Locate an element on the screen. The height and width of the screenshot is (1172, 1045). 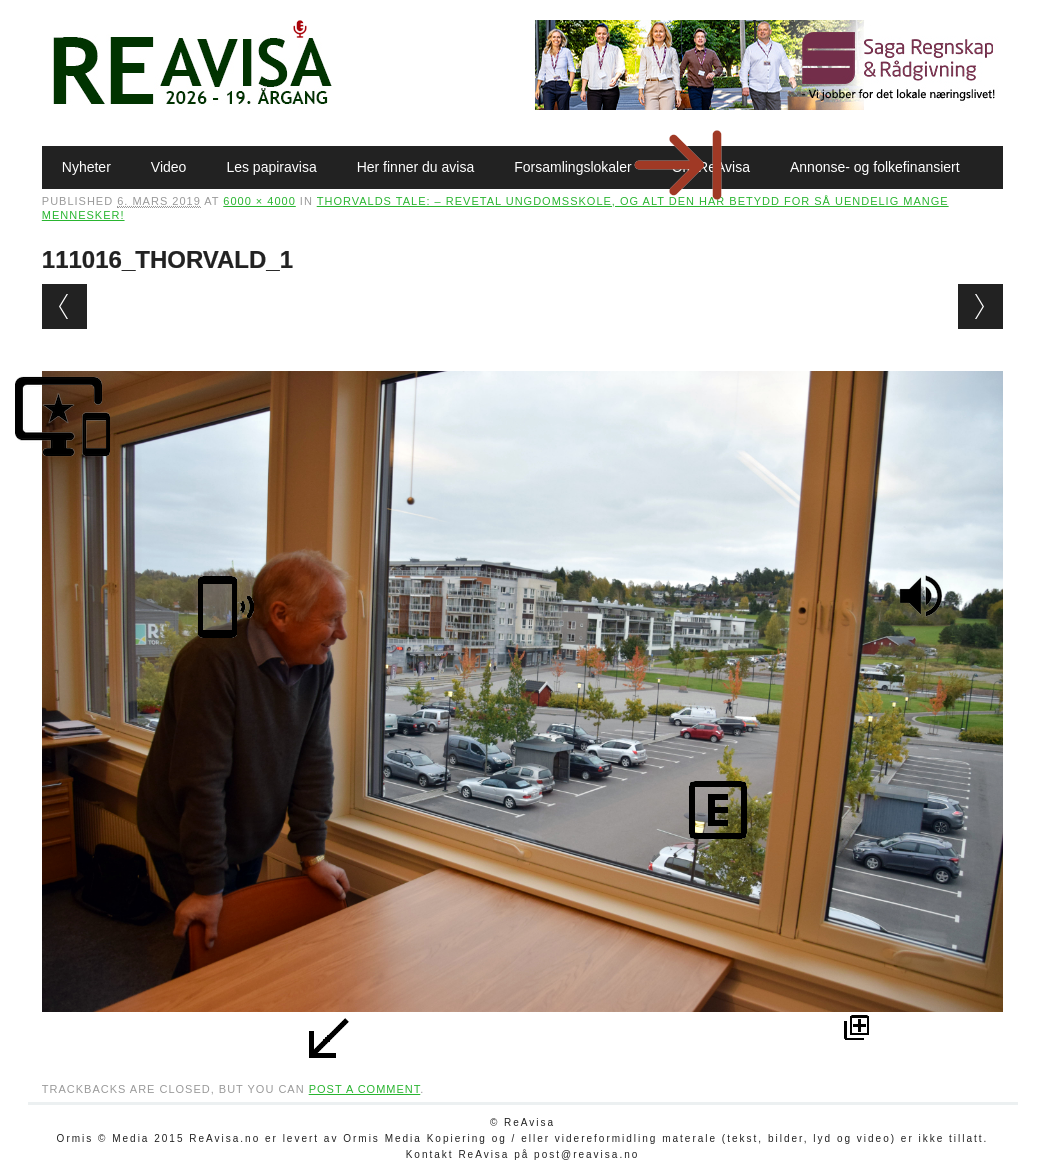
increase or unmute audio volume is located at coordinates (921, 596).